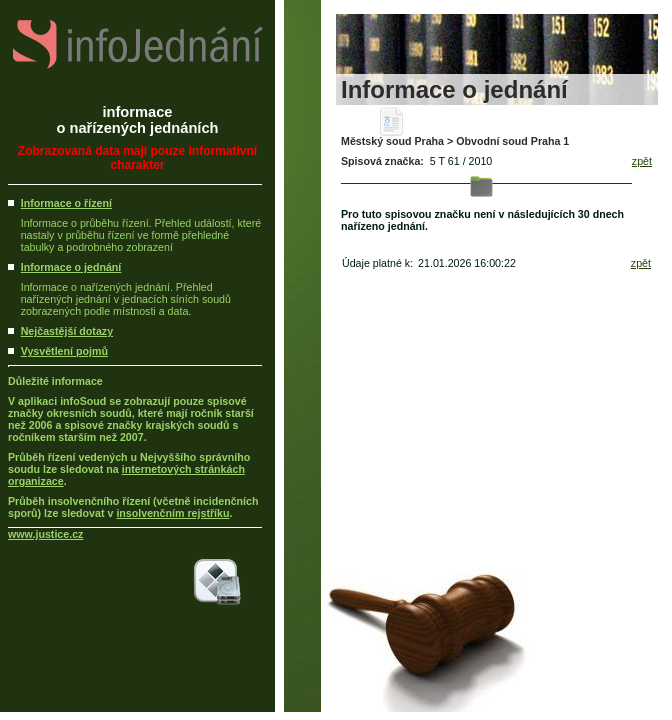  Describe the element at coordinates (391, 121) in the screenshot. I see `hancom hangul word processor document file` at that location.